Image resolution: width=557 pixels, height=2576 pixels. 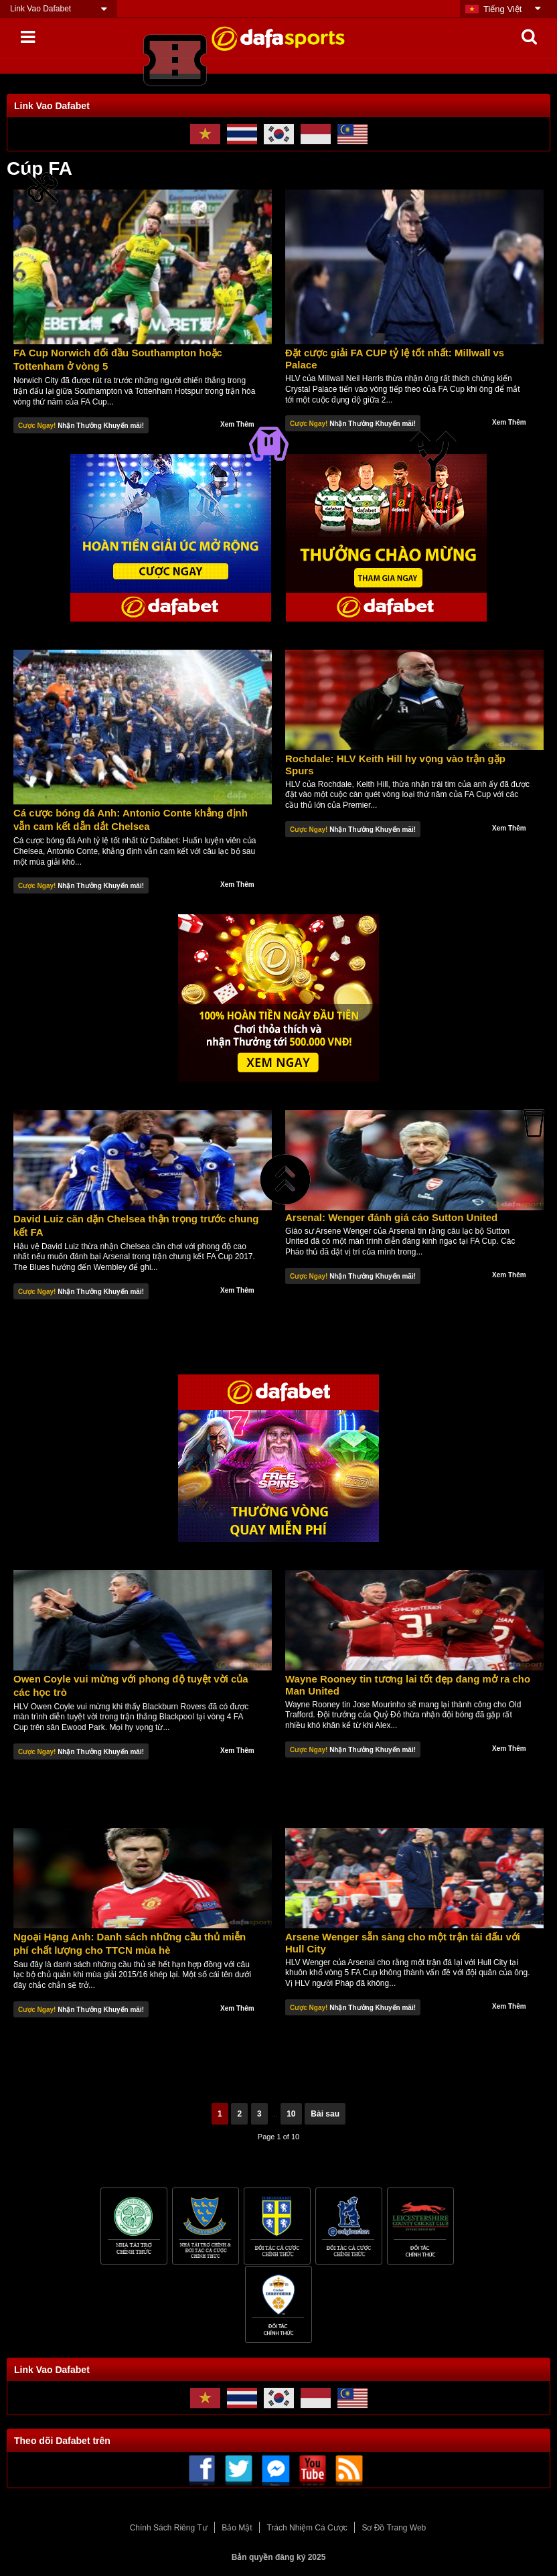 I want to click on scroll to top of page, so click(x=285, y=1179).